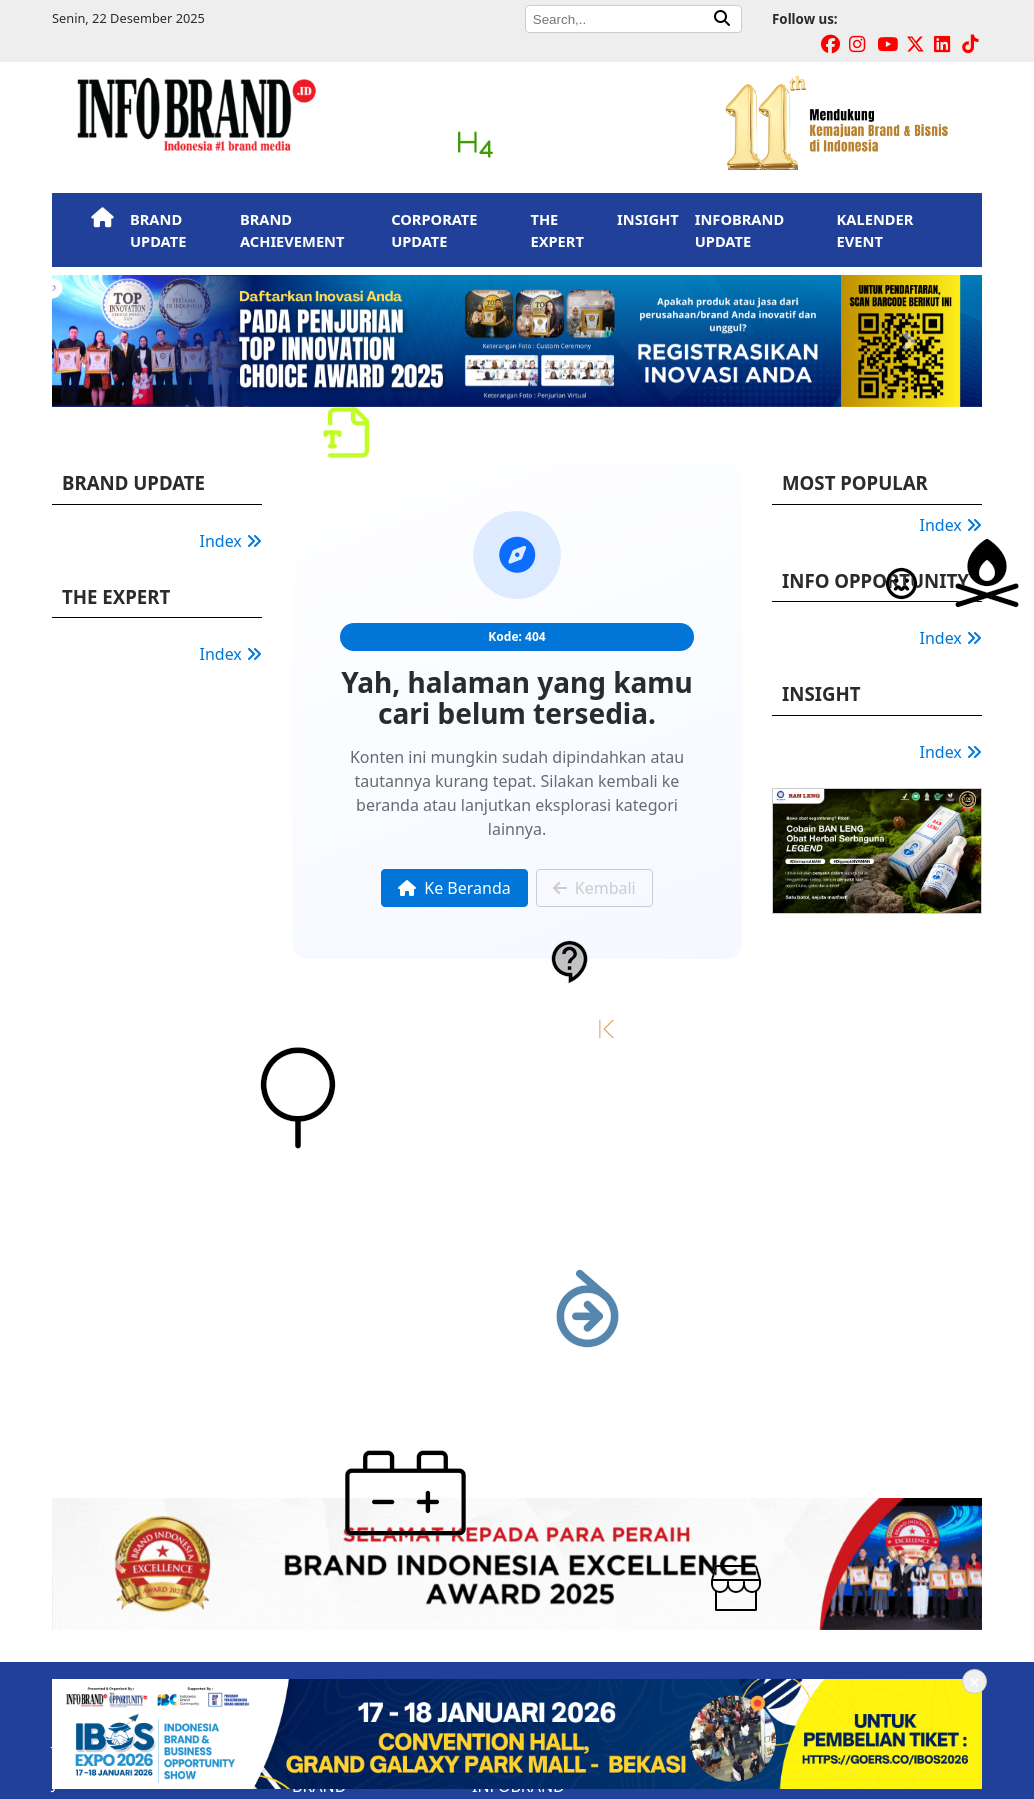 This screenshot has height=1799, width=1034. Describe the element at coordinates (348, 432) in the screenshot. I see `text or document file type` at that location.